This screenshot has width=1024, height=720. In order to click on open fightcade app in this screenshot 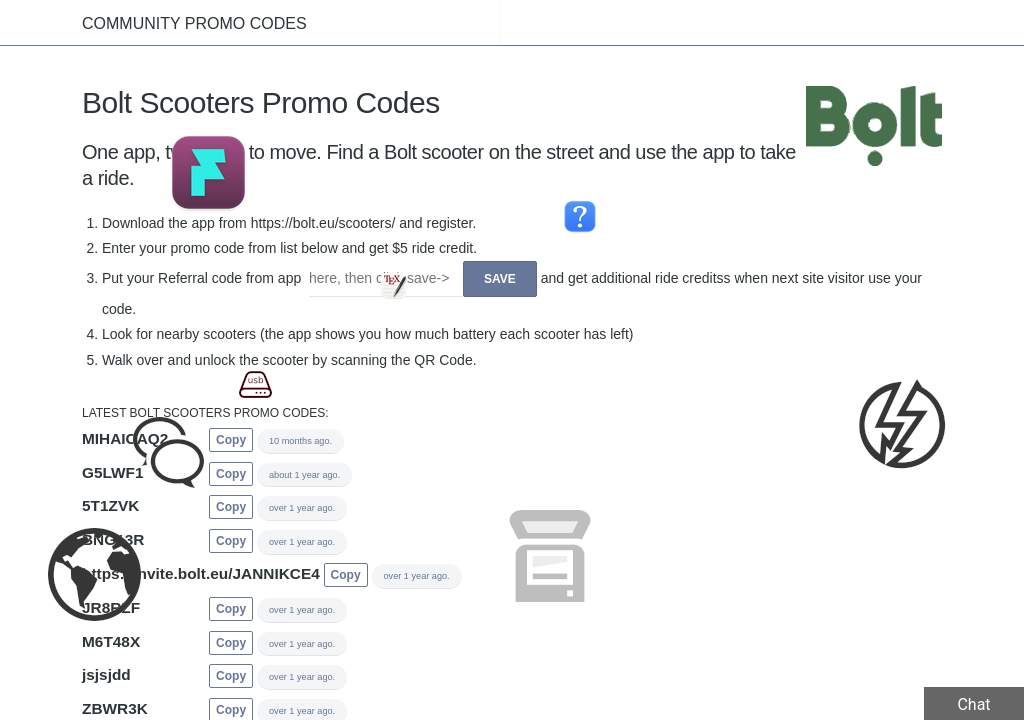, I will do `click(208, 172)`.